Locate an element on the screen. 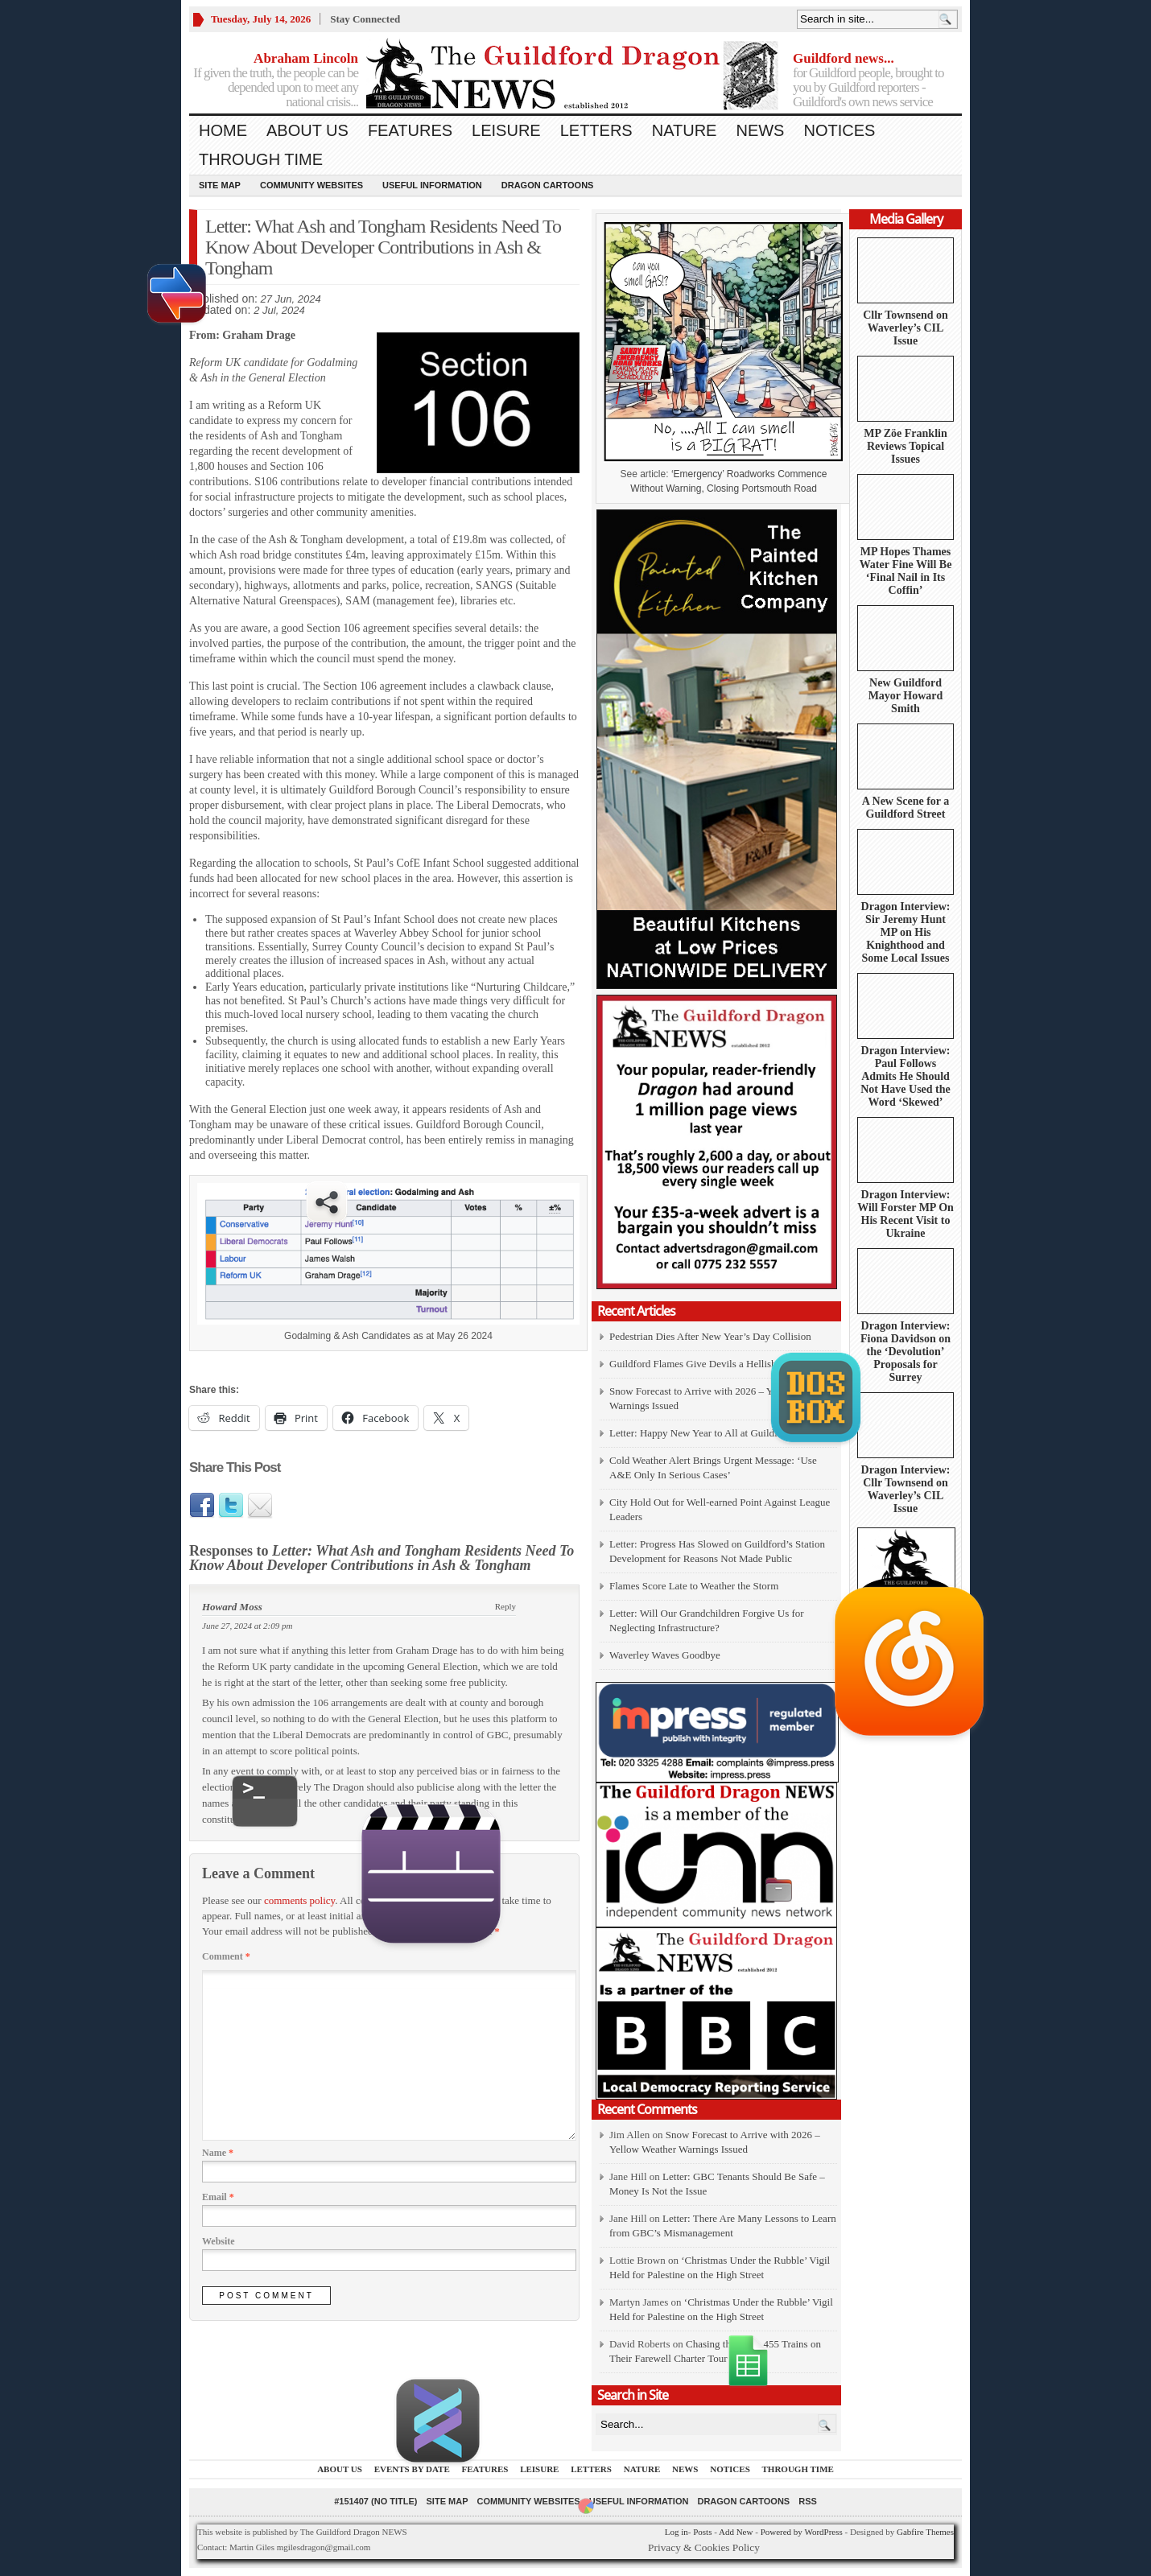 Image resolution: width=1151 pixels, height=2576 pixels. open escambo currency or unit converter app is located at coordinates (176, 293).